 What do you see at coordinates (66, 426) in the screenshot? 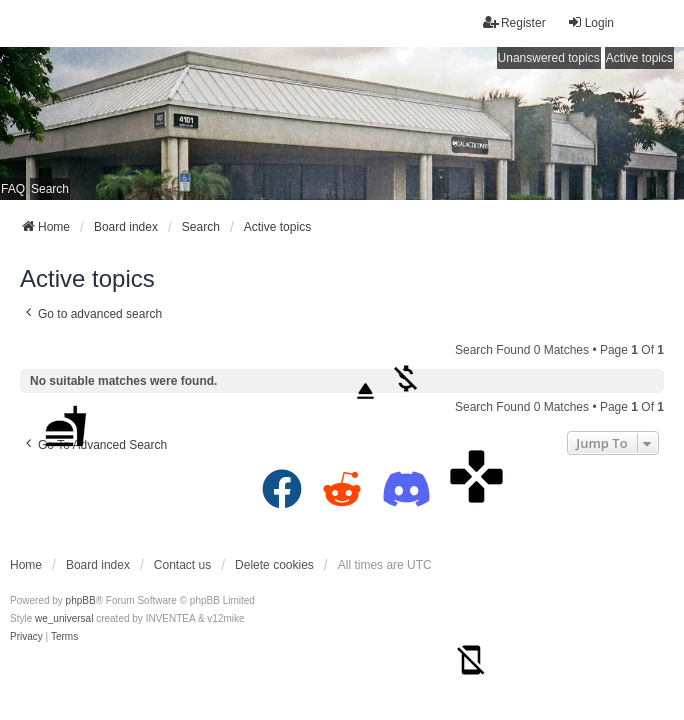
I see `find nearby fast food restaurants` at bounding box center [66, 426].